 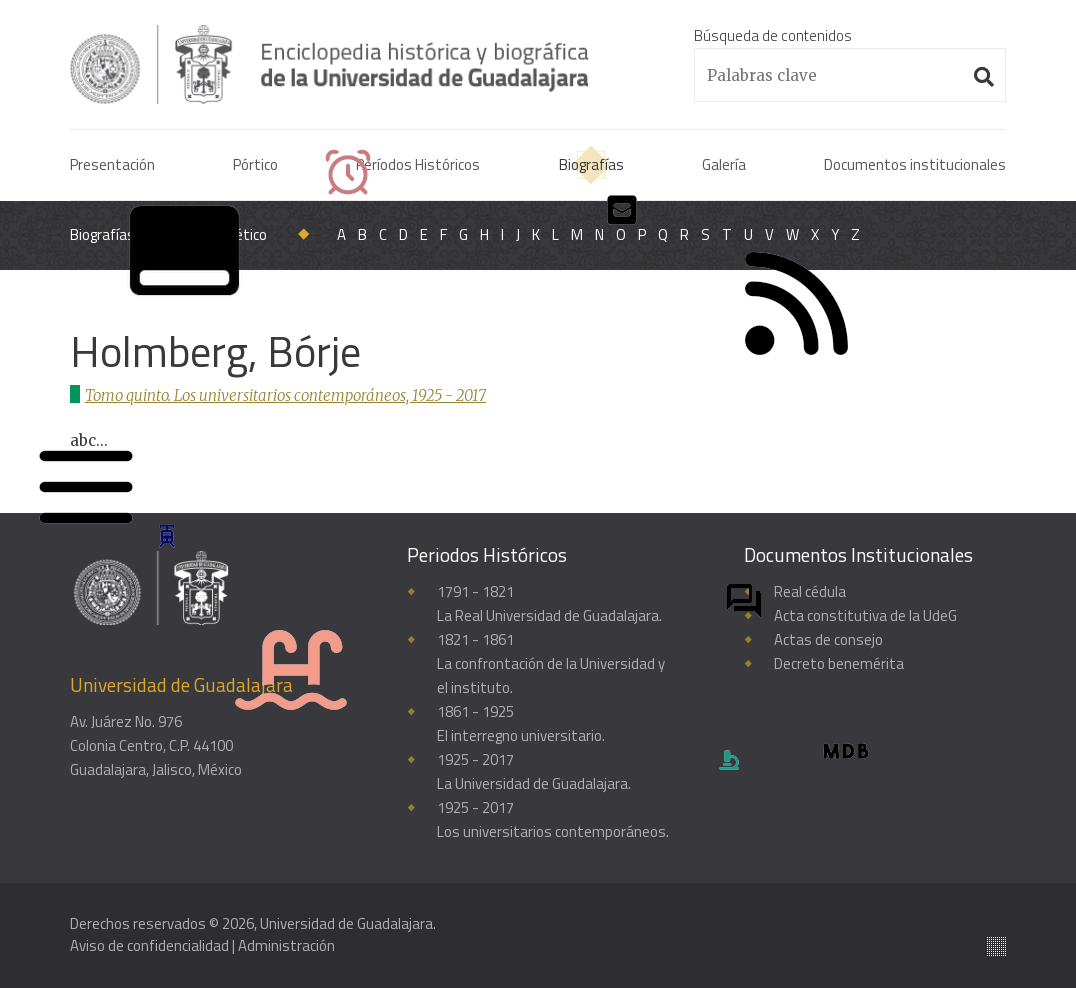 I want to click on add a call-to-action overlay to video content, so click(x=184, y=250).